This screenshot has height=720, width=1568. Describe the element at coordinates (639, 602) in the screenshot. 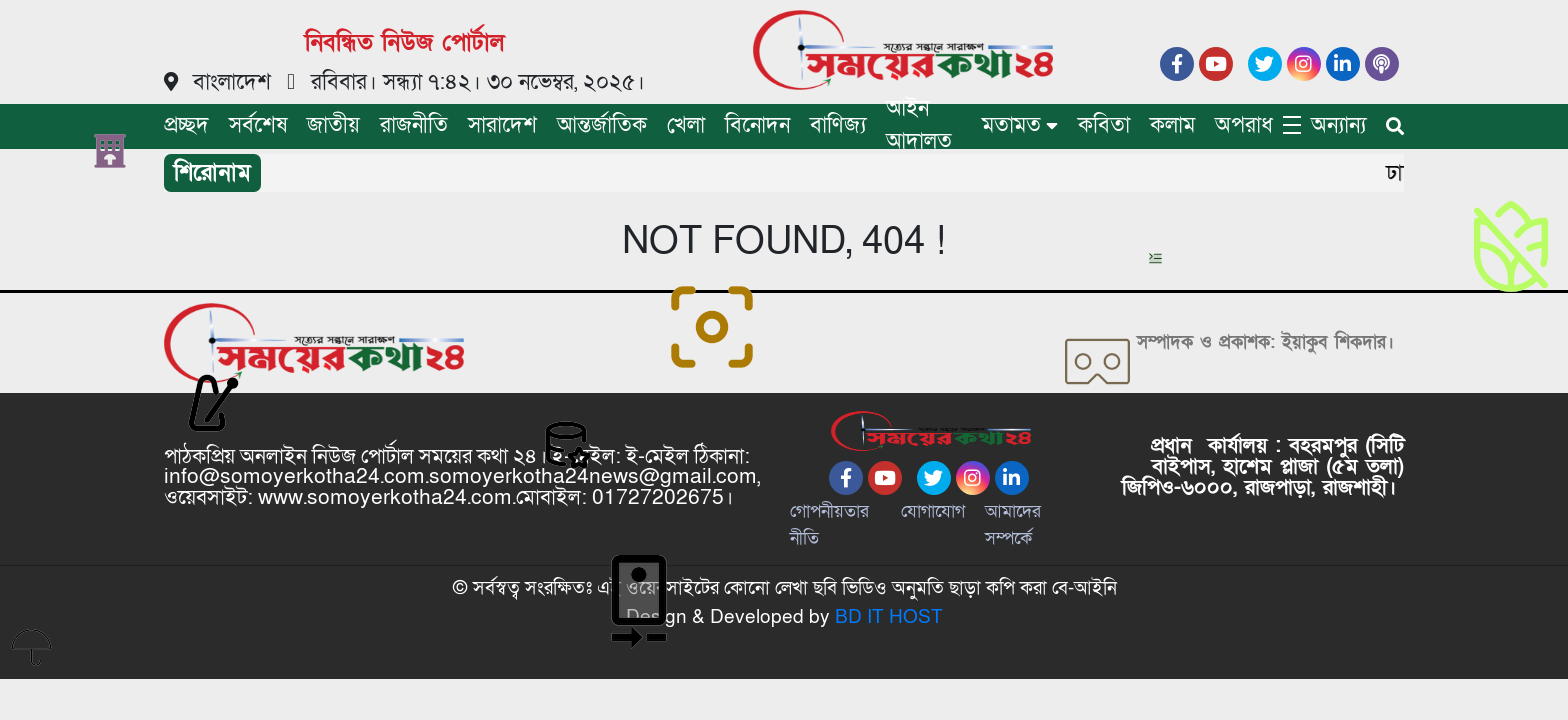

I see `switch to rear camera` at that location.